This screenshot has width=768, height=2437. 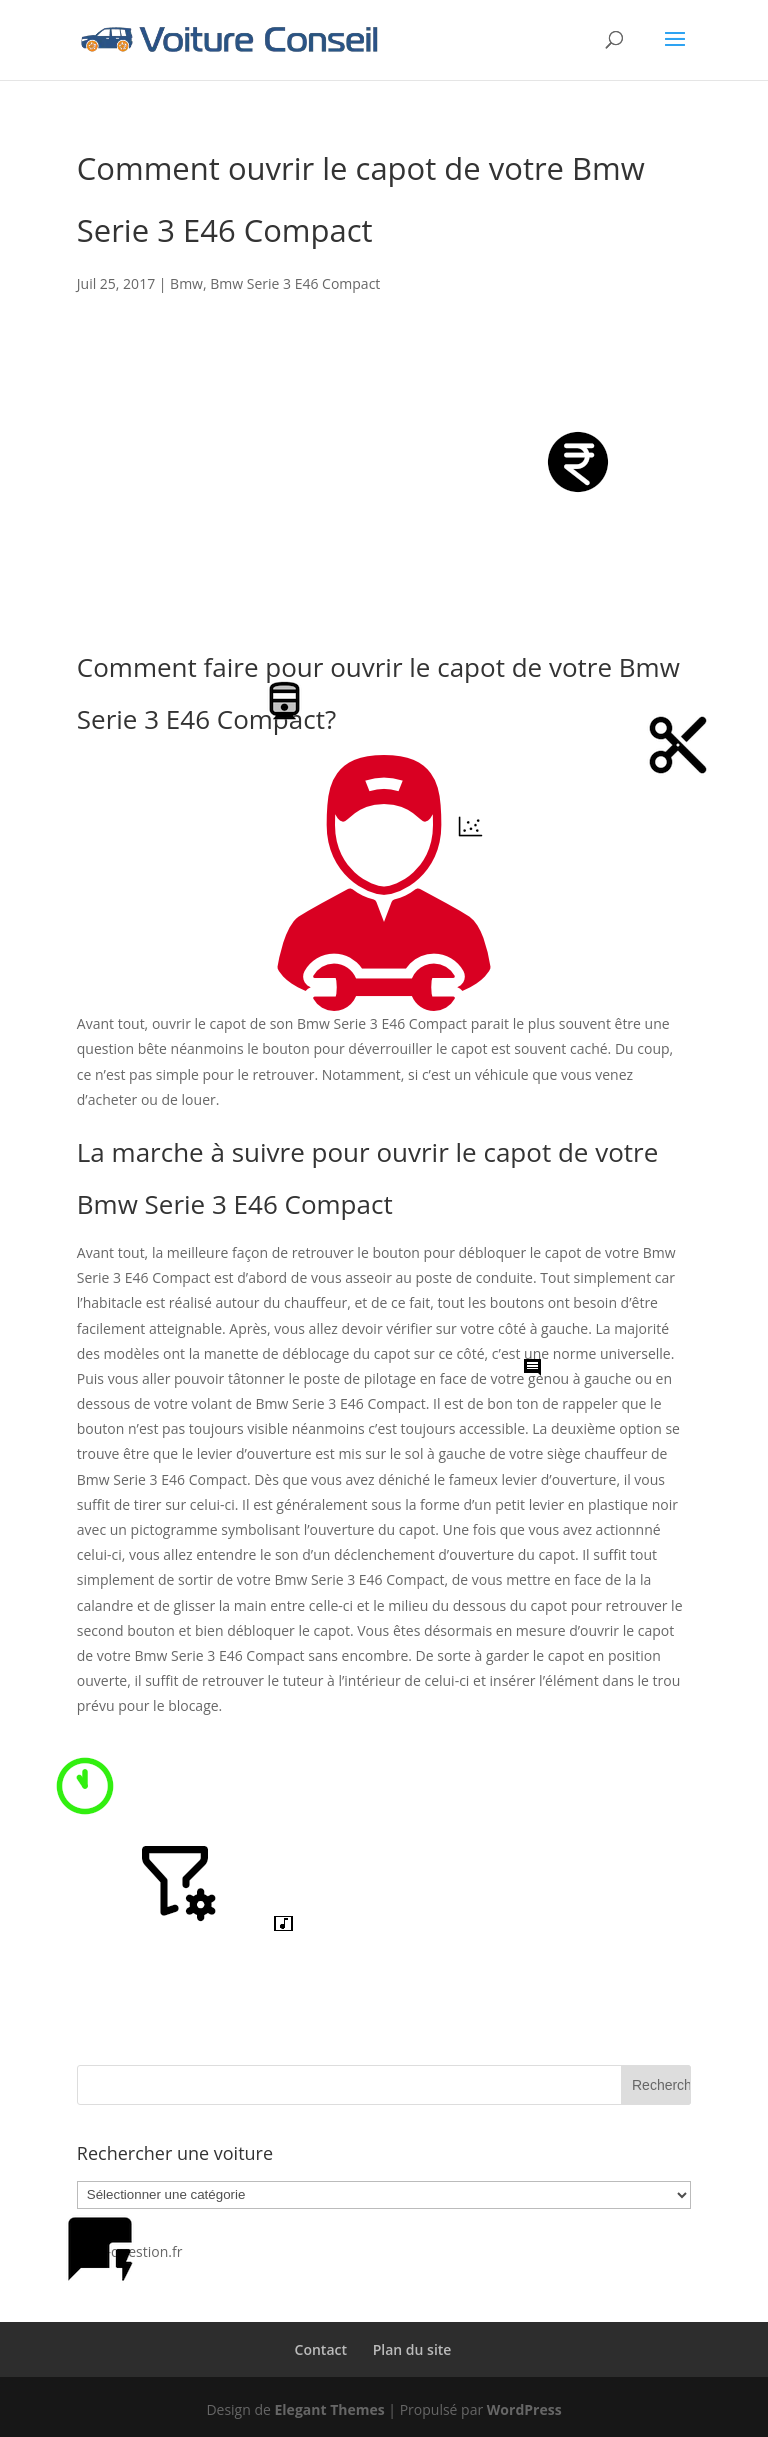 I want to click on view scatter plot data, so click(x=470, y=826).